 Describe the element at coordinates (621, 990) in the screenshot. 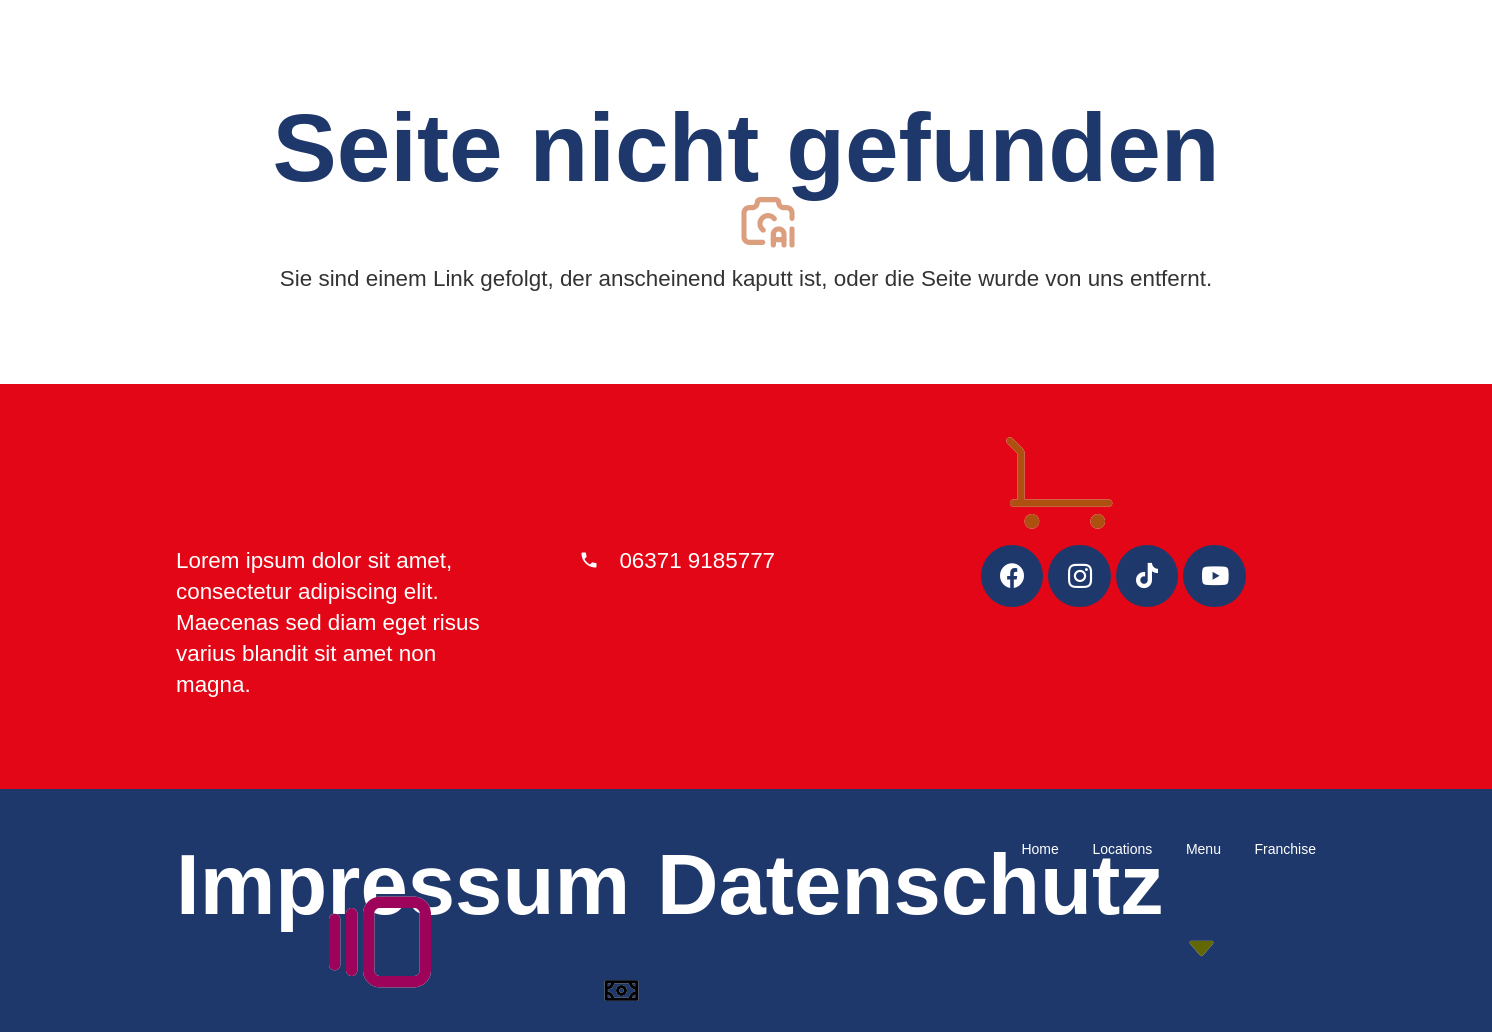

I see `view account balance or funds` at that location.